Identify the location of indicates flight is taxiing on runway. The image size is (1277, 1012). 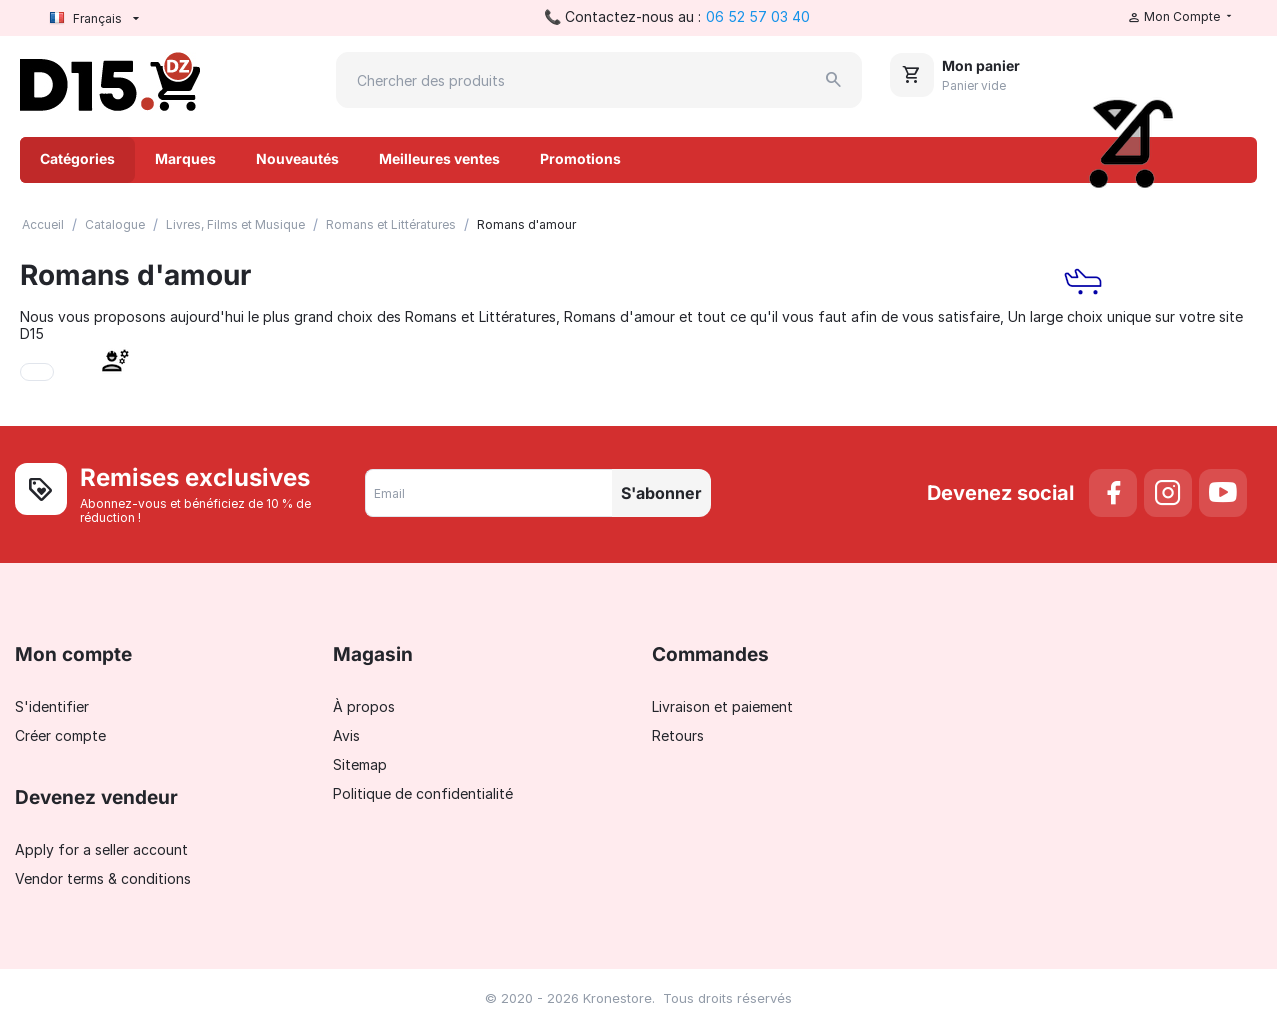
(1083, 281).